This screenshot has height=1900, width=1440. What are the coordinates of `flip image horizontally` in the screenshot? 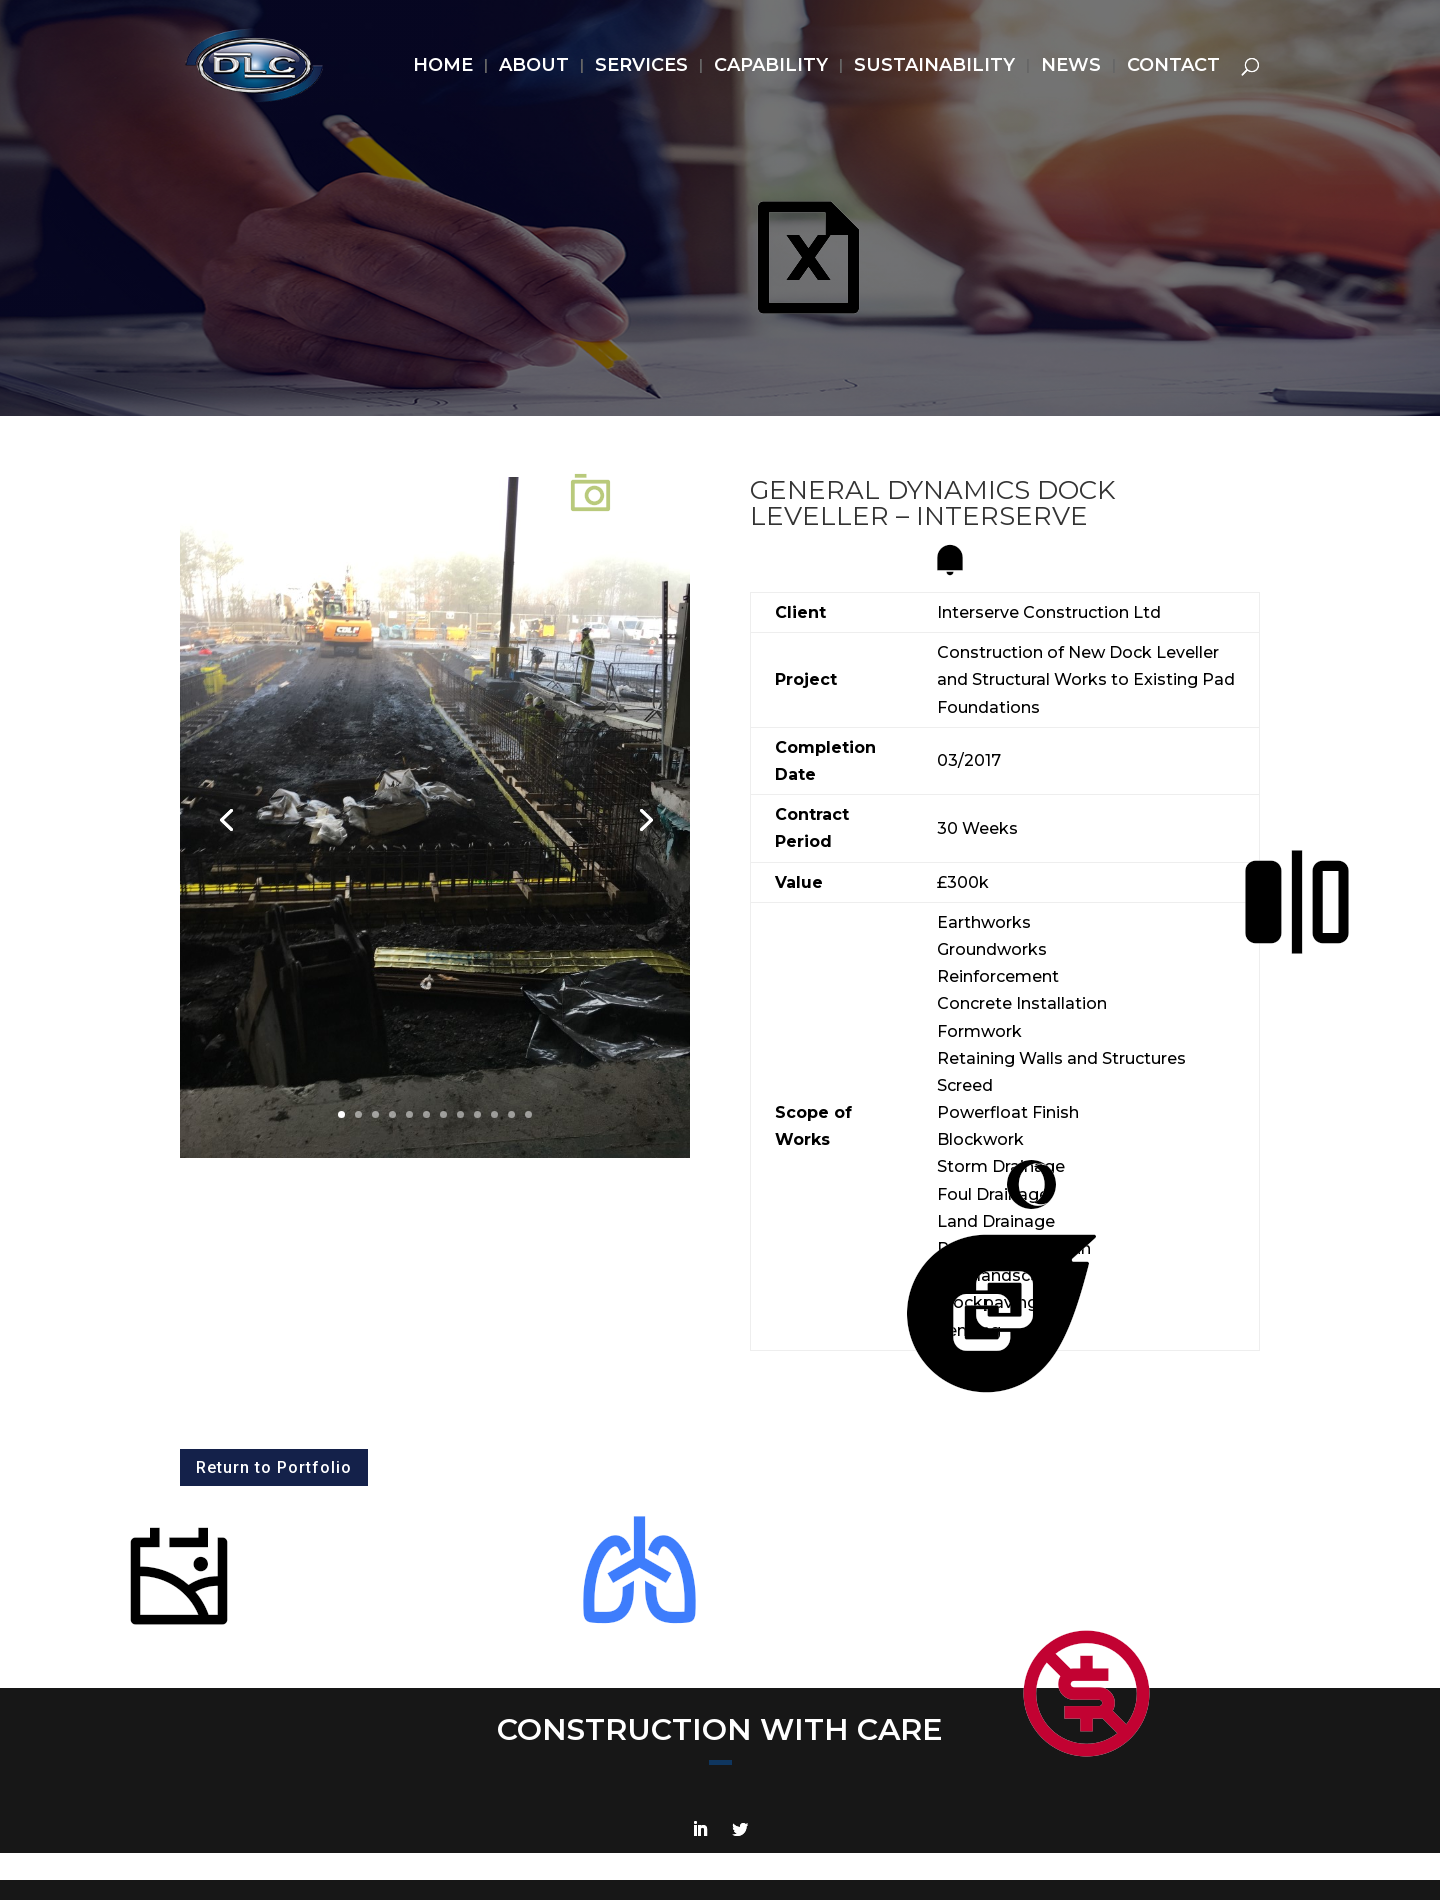 It's located at (1297, 902).